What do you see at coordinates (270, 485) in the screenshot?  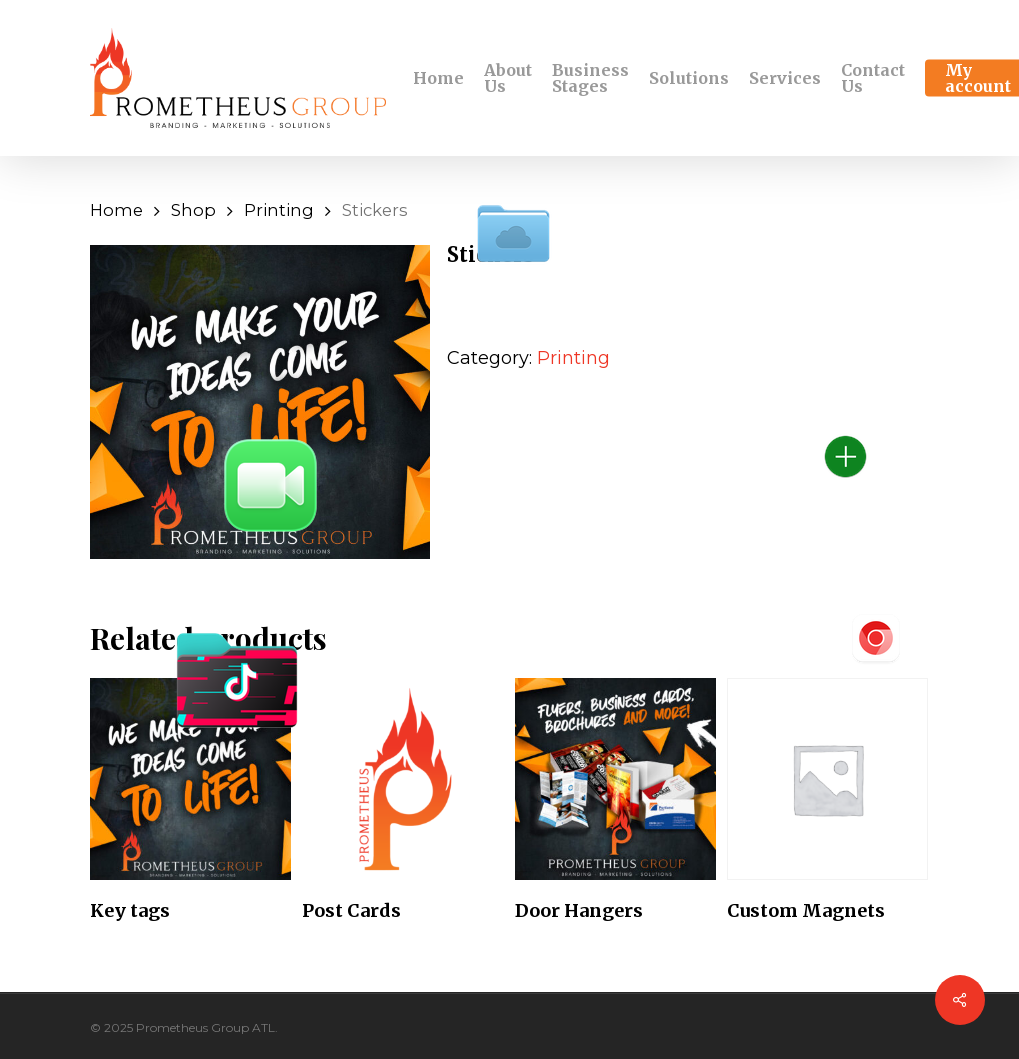 I see `open video player application` at bounding box center [270, 485].